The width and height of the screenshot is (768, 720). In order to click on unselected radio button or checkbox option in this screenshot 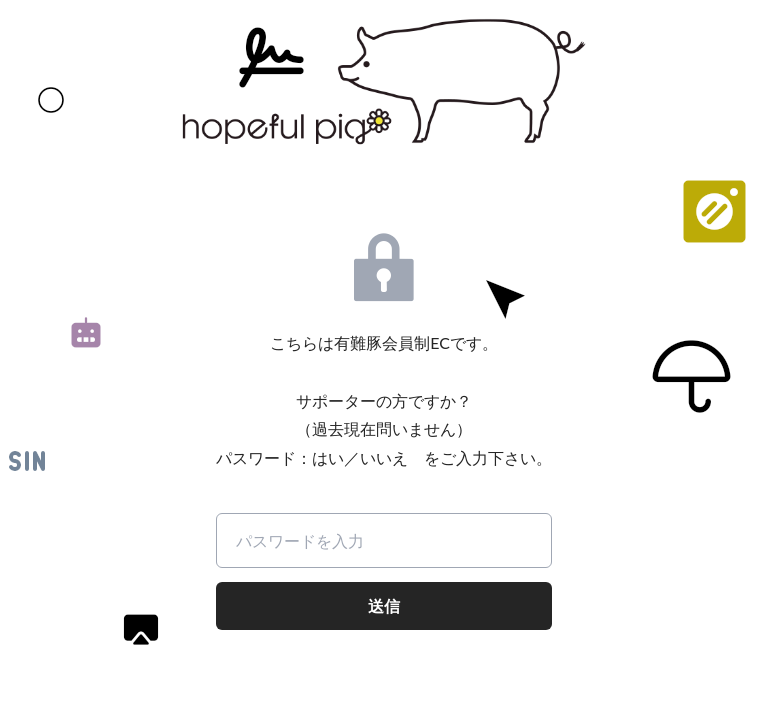, I will do `click(51, 100)`.